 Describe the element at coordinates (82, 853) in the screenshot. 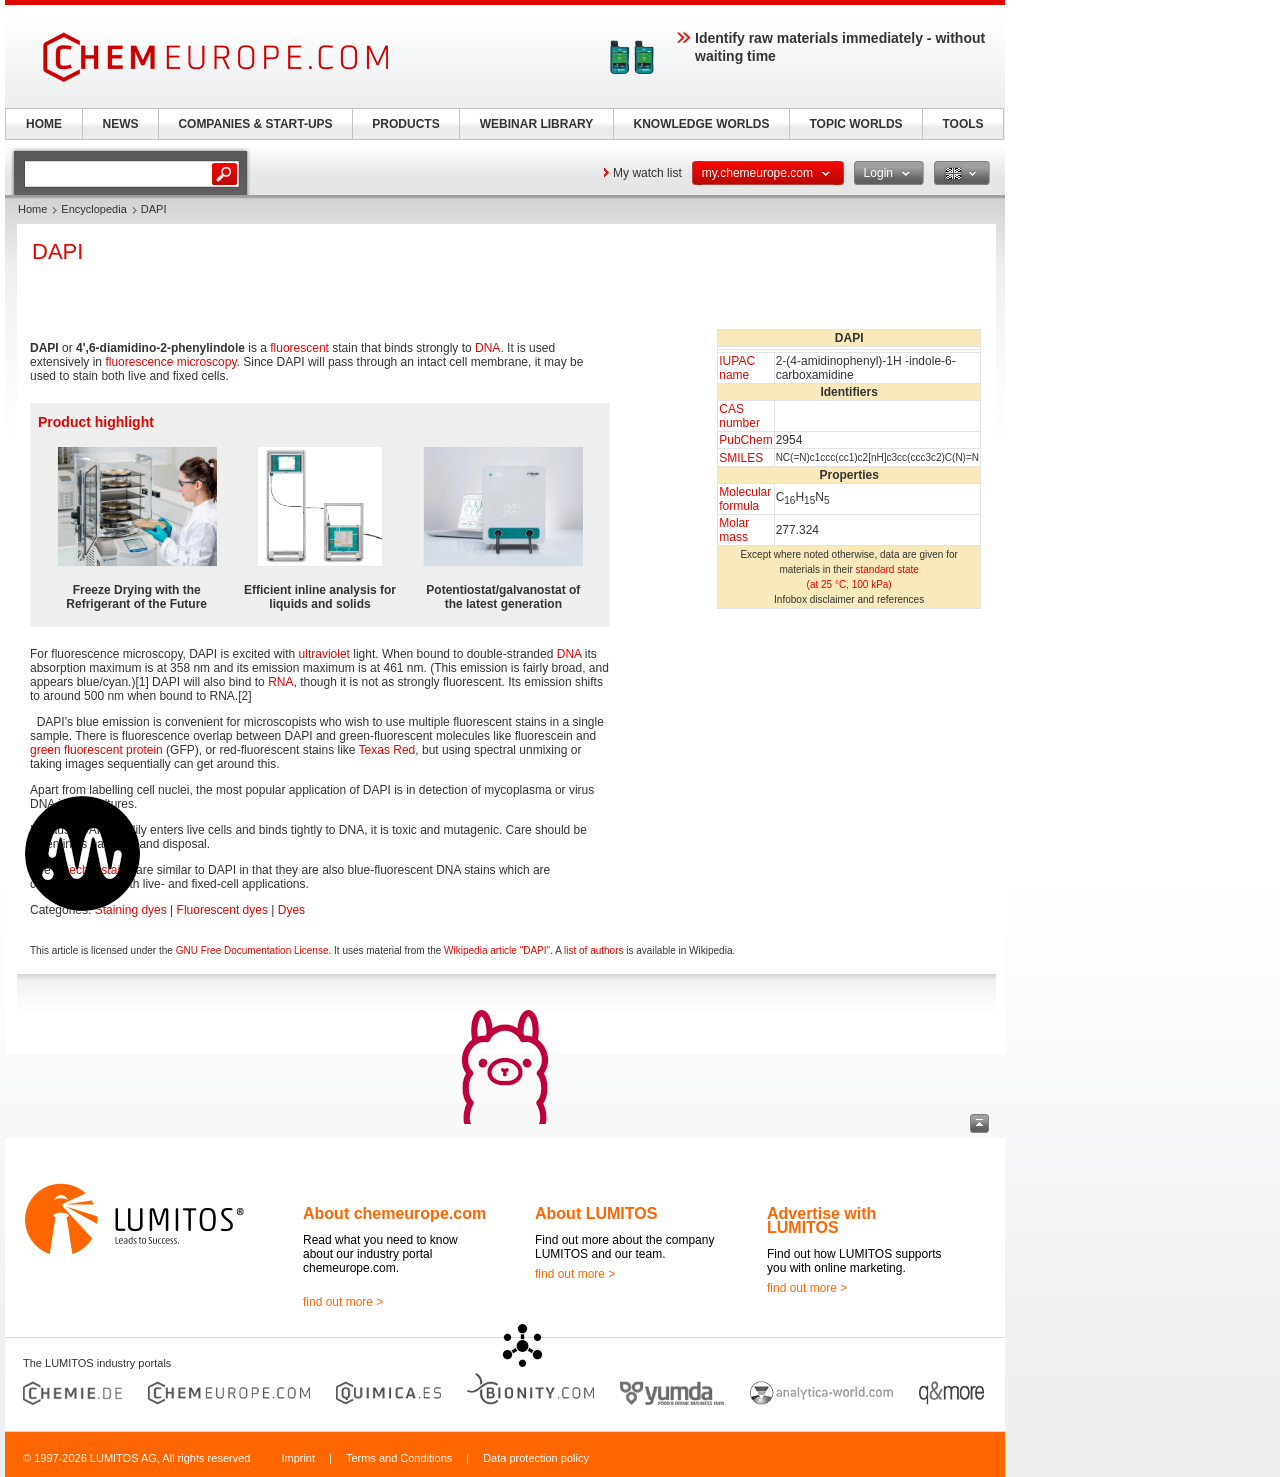

I see `neptune.ai logo - access ML experiment tracking platform` at that location.